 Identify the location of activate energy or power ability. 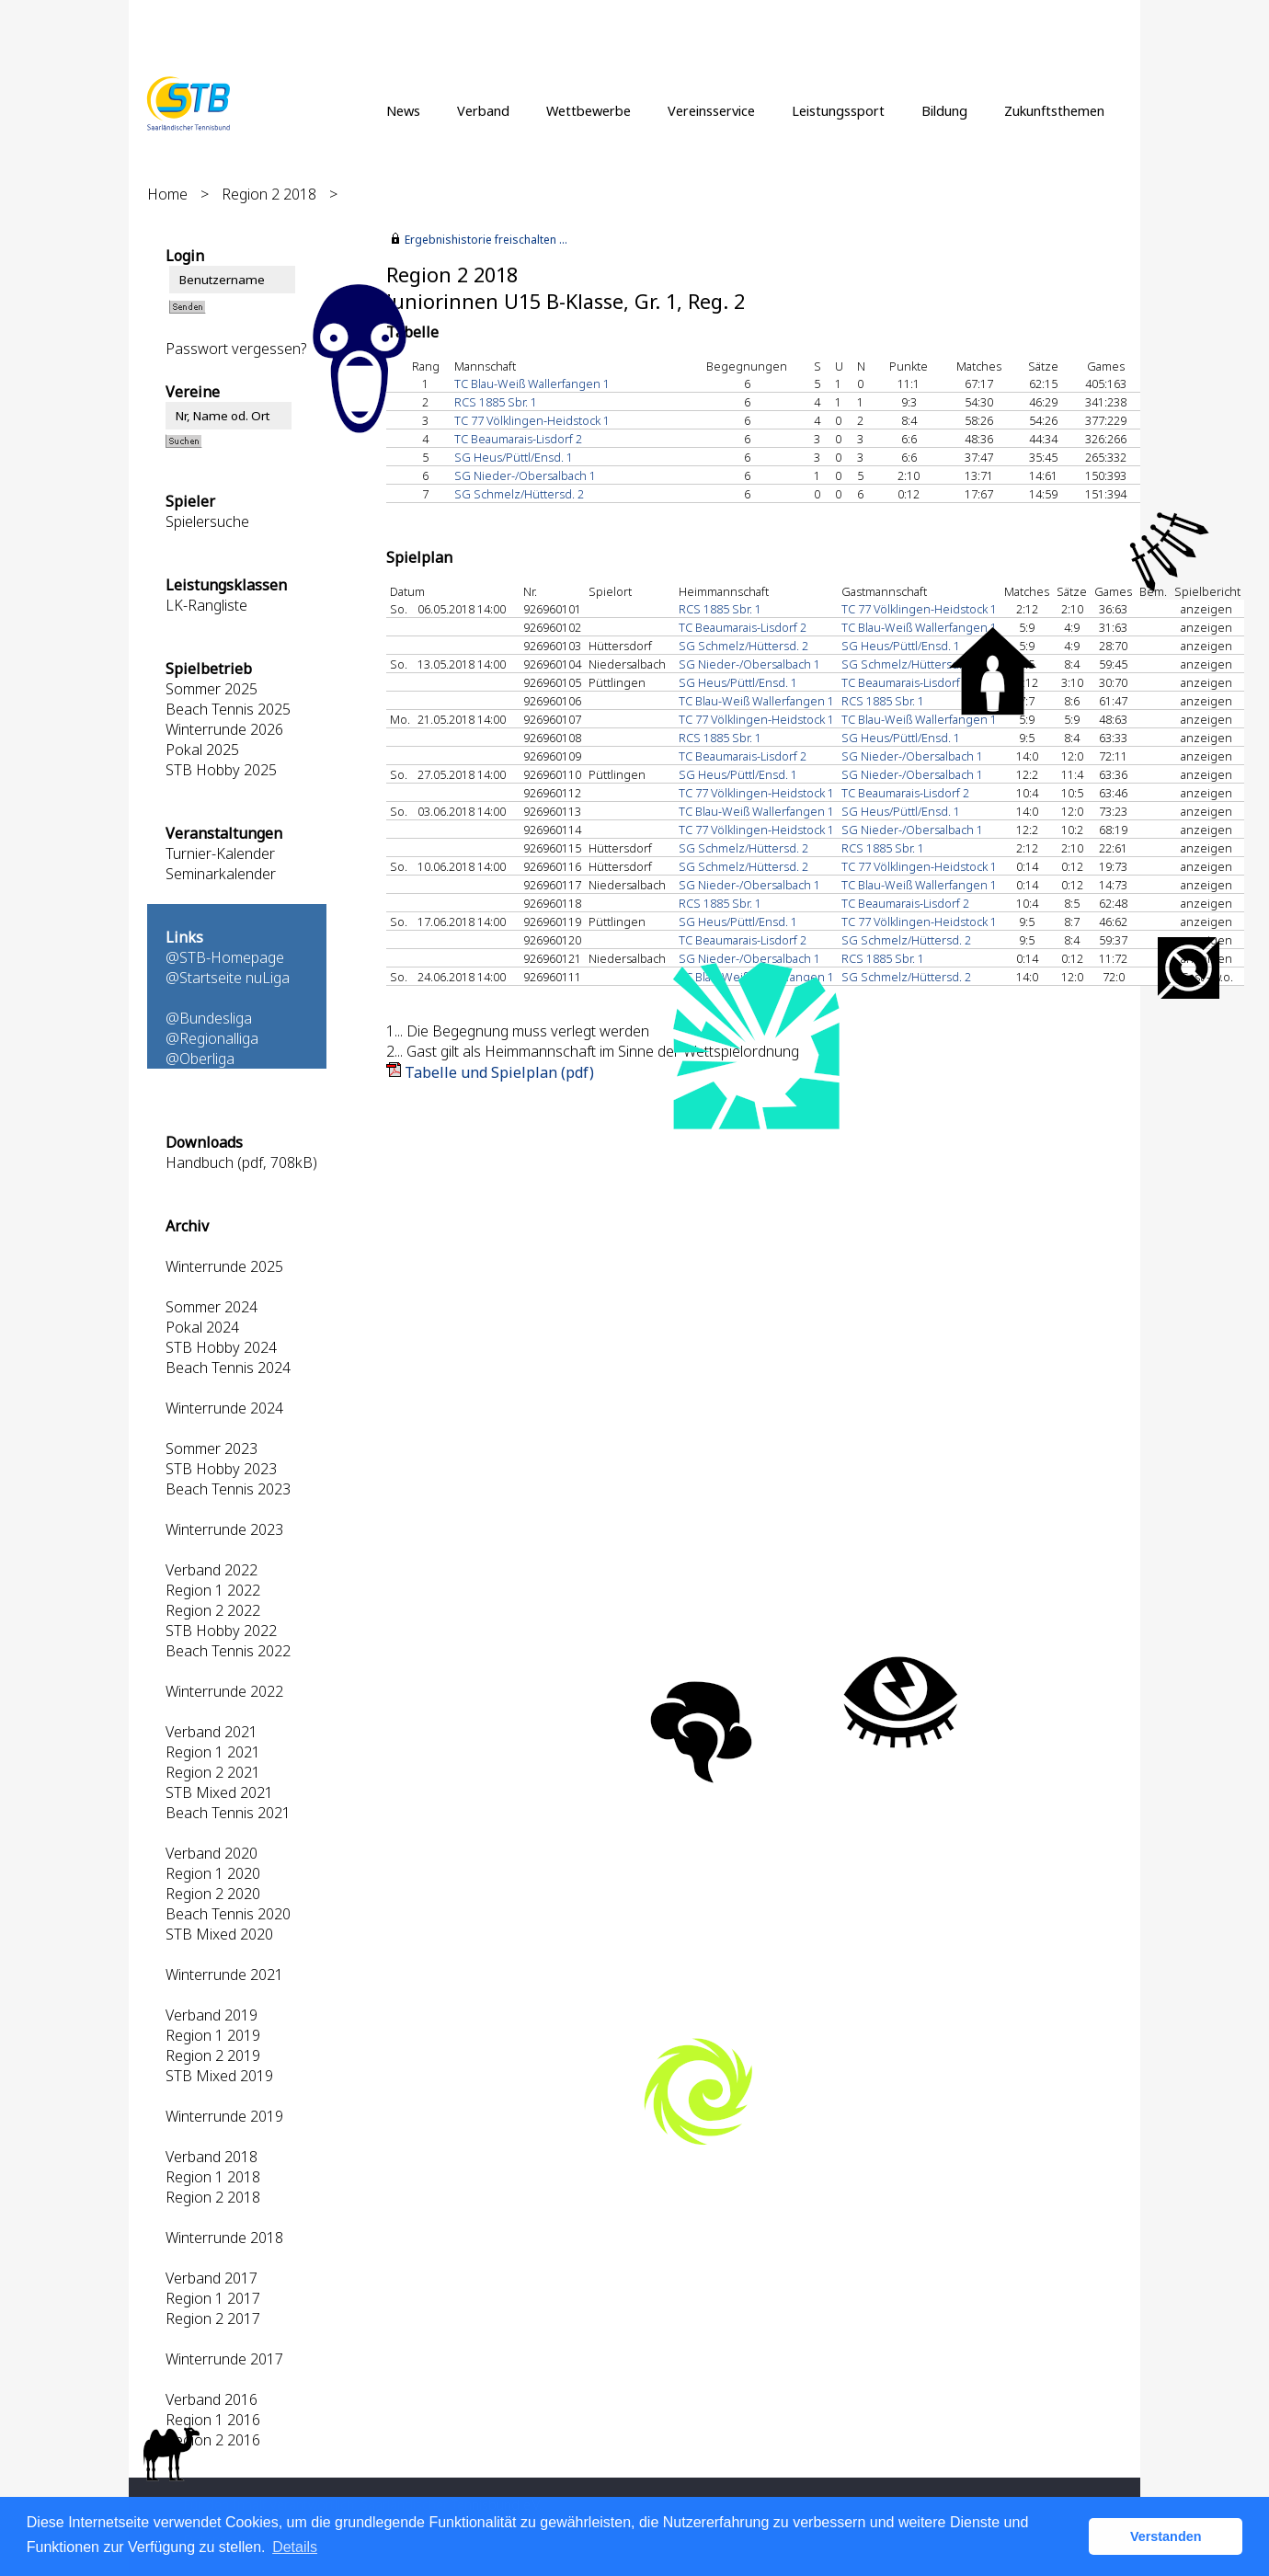
(697, 2090).